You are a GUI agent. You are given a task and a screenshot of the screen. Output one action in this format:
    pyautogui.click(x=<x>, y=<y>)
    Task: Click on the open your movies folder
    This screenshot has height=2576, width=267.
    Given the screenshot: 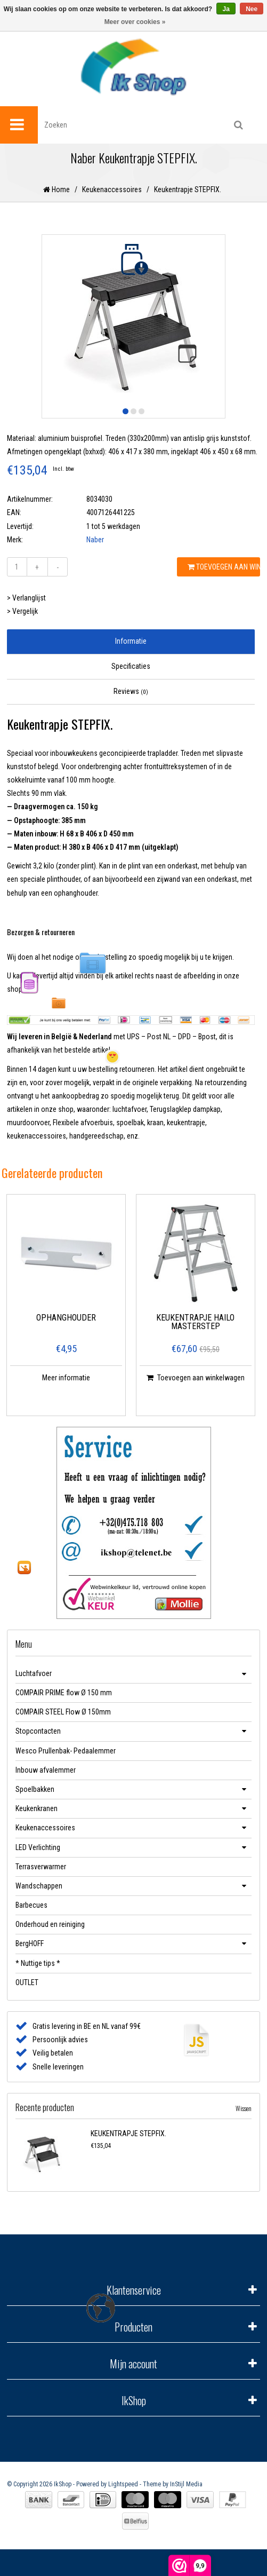 What is the action you would take?
    pyautogui.click(x=93, y=963)
    